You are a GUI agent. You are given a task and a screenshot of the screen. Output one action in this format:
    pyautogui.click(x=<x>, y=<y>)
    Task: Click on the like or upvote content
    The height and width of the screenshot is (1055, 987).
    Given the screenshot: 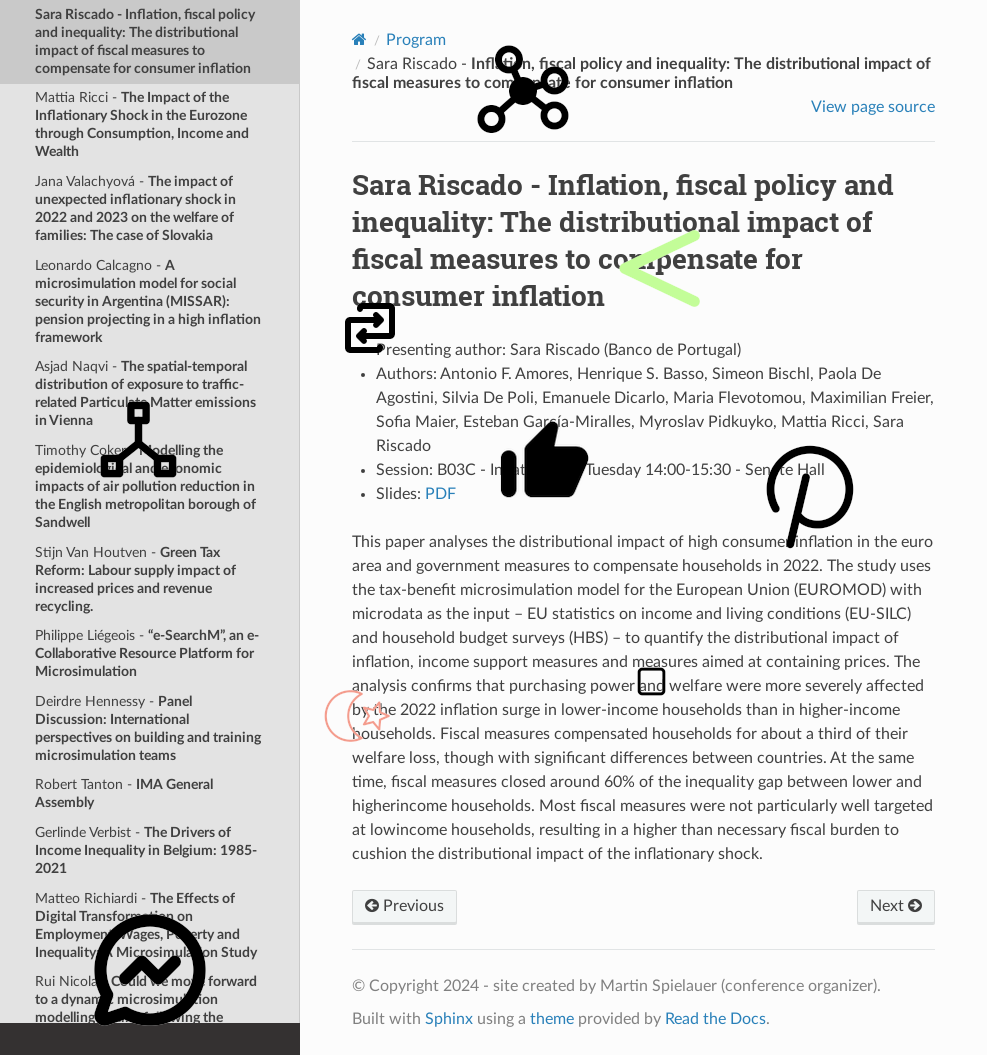 What is the action you would take?
    pyautogui.click(x=544, y=462)
    